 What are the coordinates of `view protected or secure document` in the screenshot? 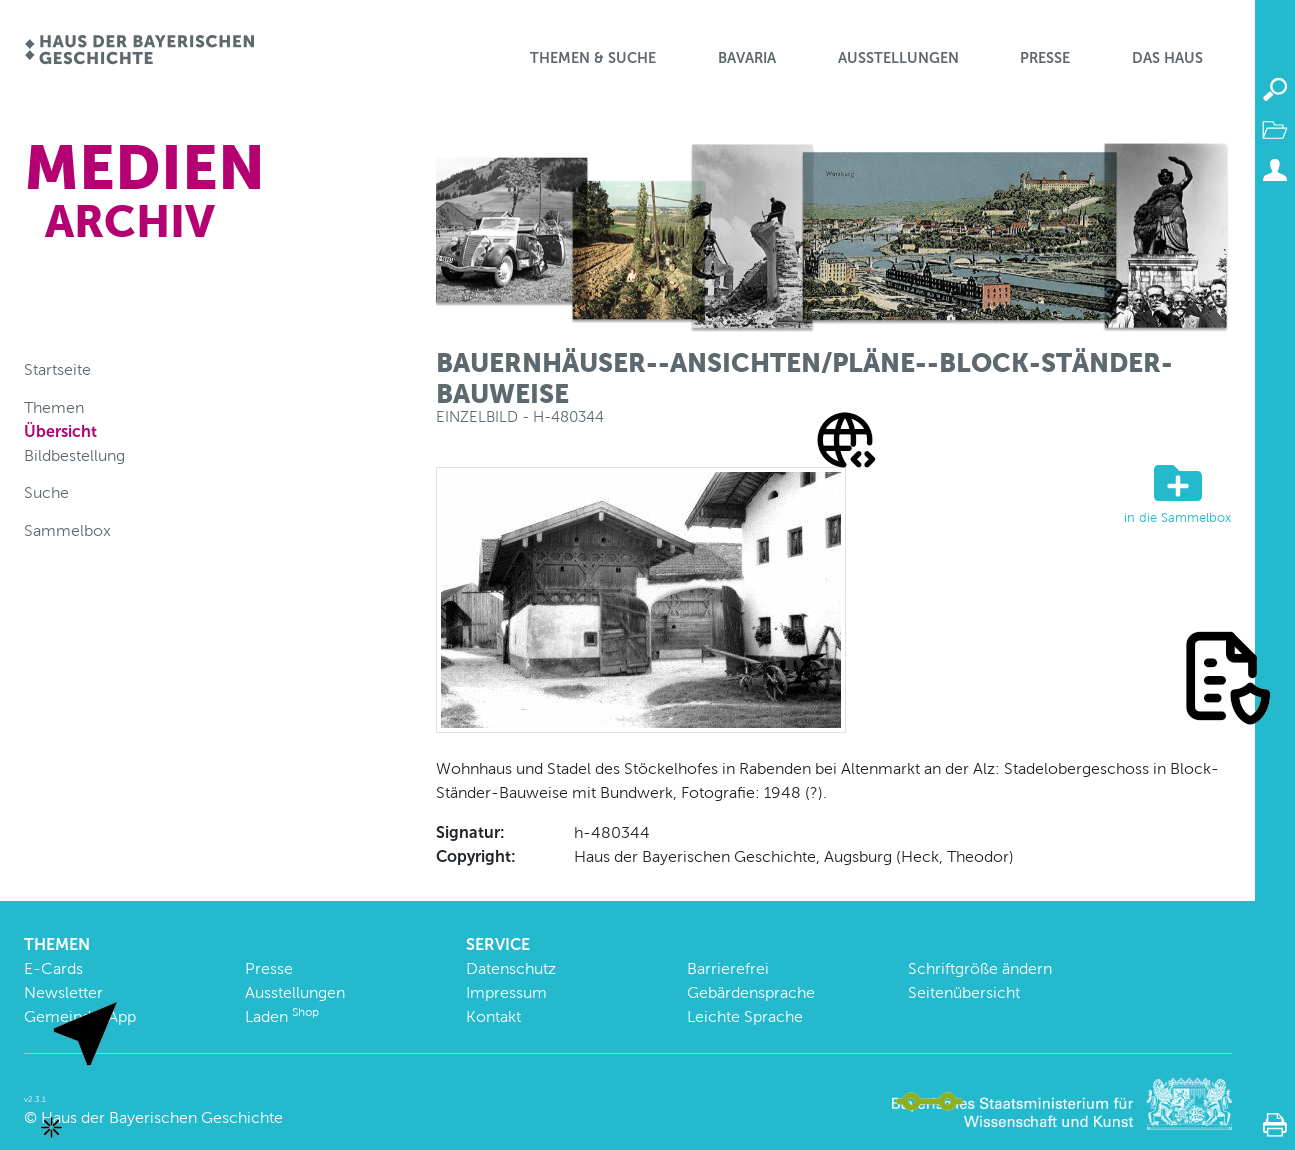 It's located at (1226, 676).